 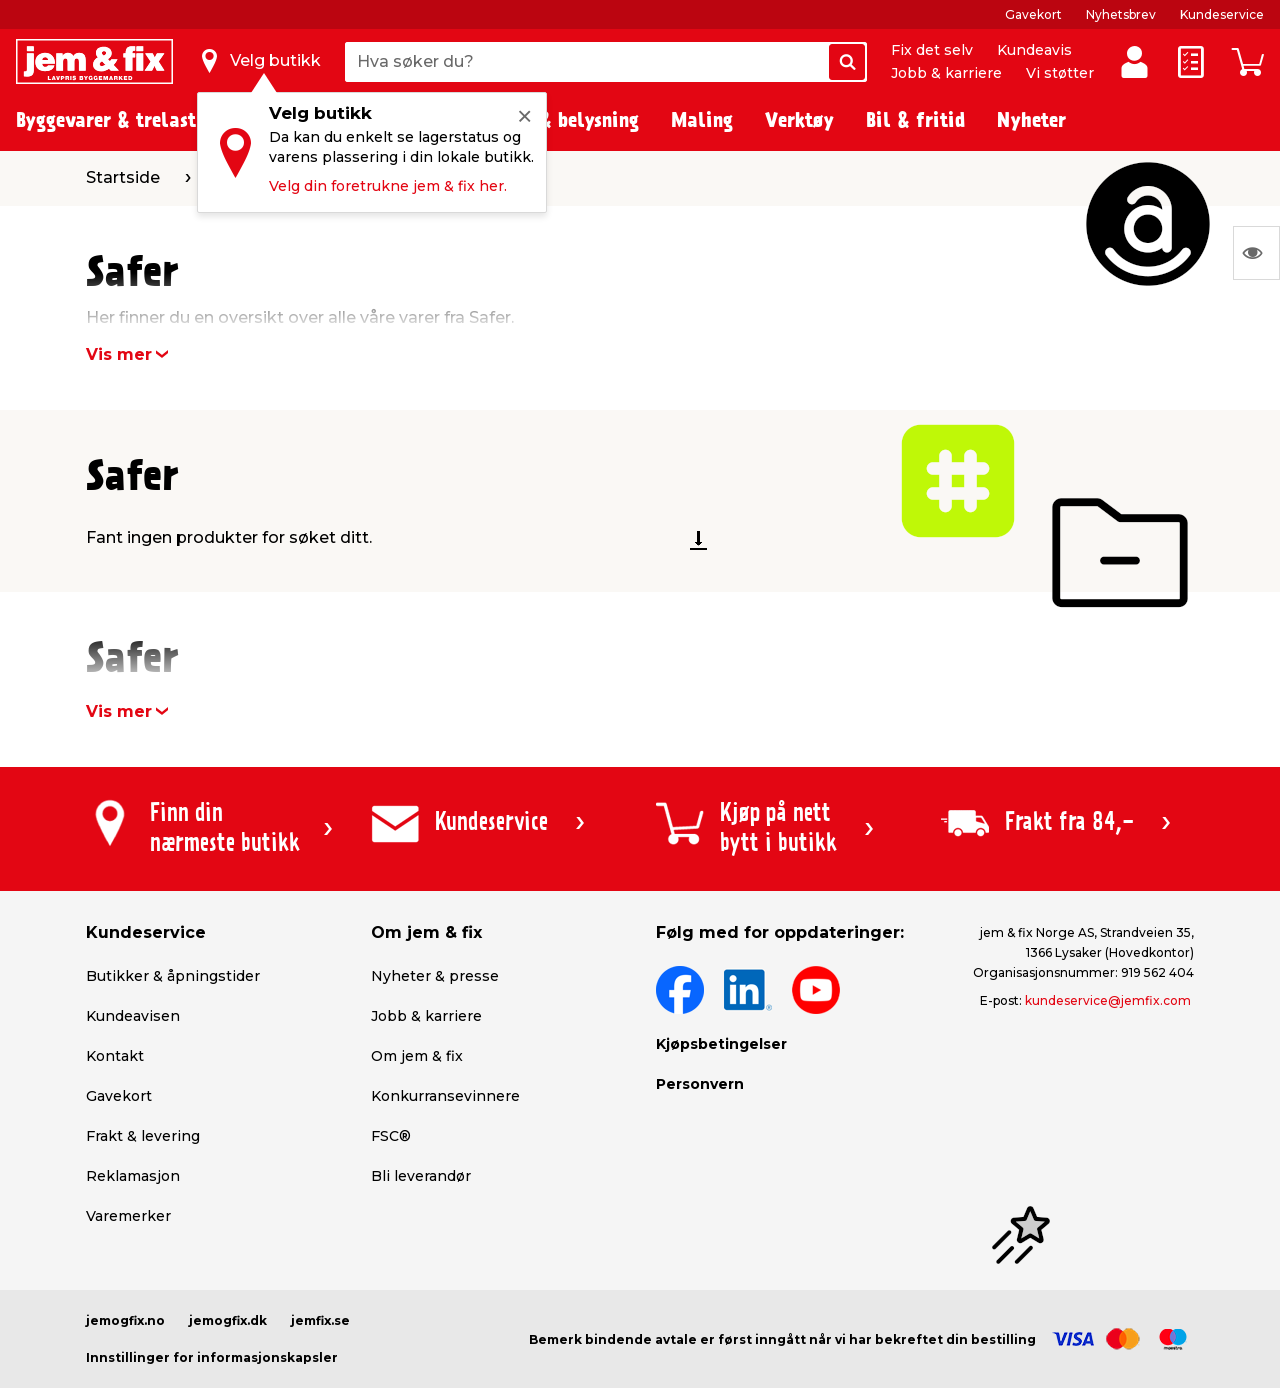 I want to click on align content to the bottom of a container, so click(x=698, y=540).